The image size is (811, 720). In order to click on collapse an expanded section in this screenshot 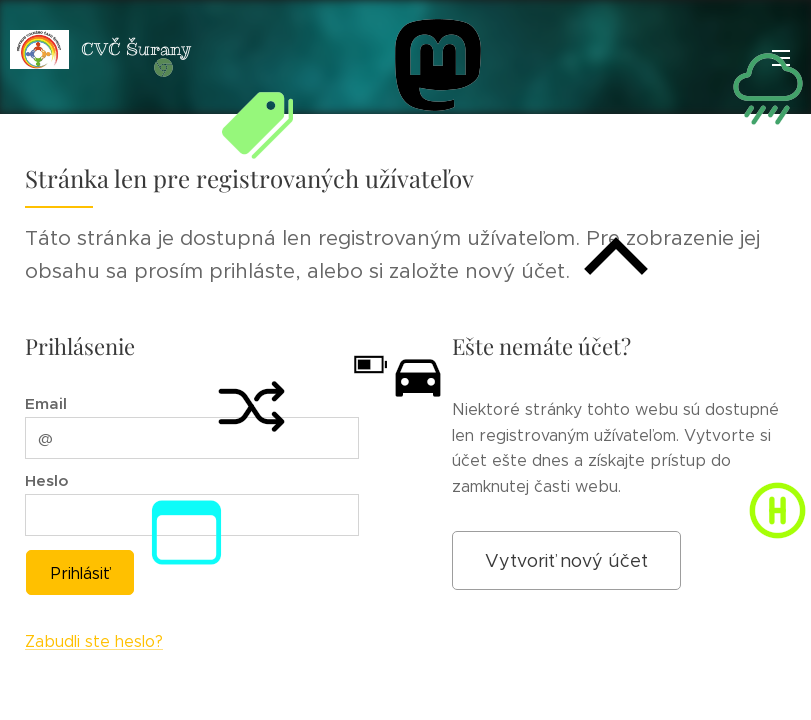, I will do `click(616, 256)`.